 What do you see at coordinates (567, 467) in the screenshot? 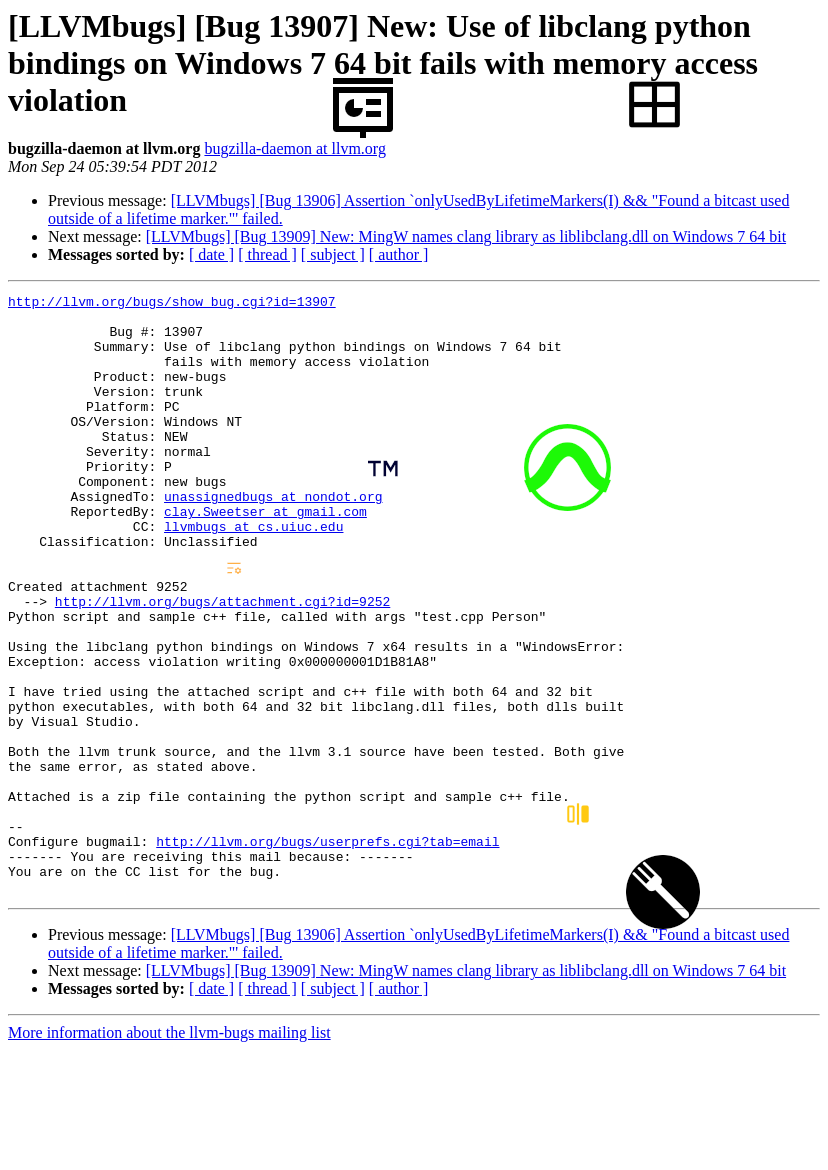
I see `open Pro Tools application` at bounding box center [567, 467].